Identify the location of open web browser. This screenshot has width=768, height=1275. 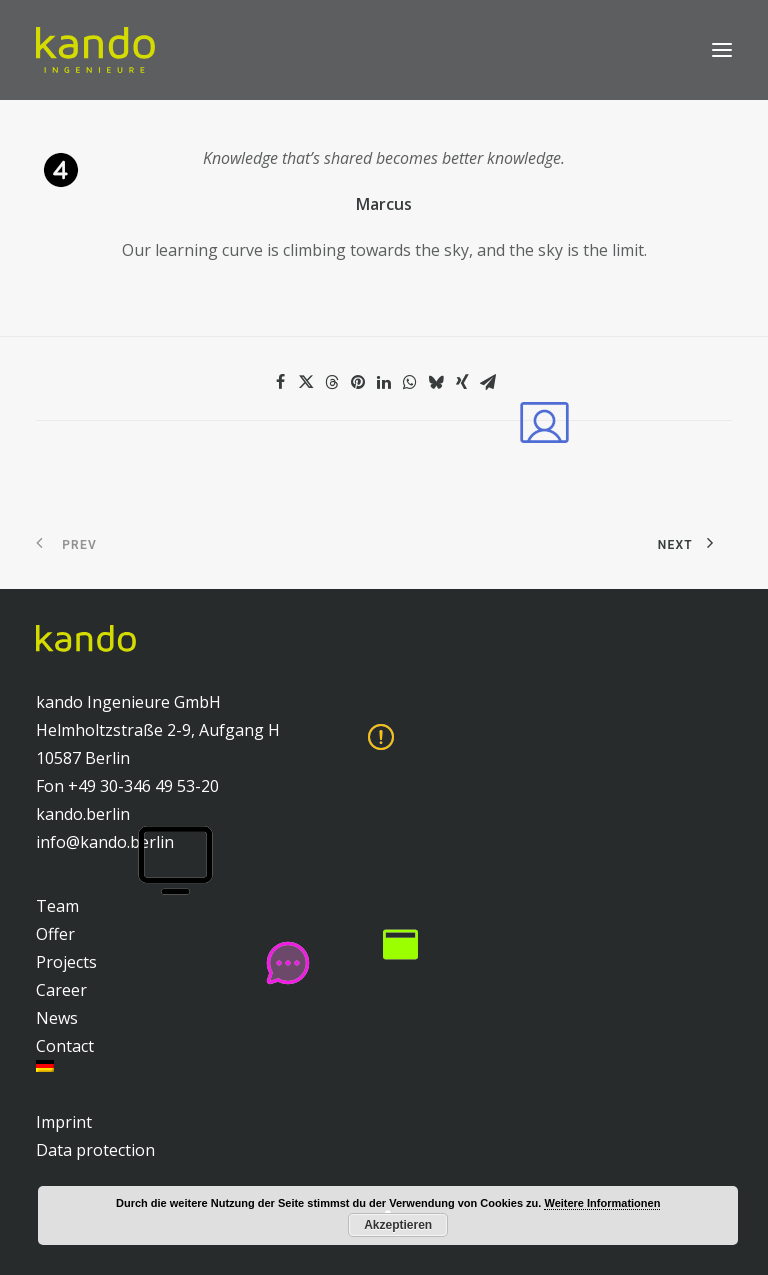
(400, 944).